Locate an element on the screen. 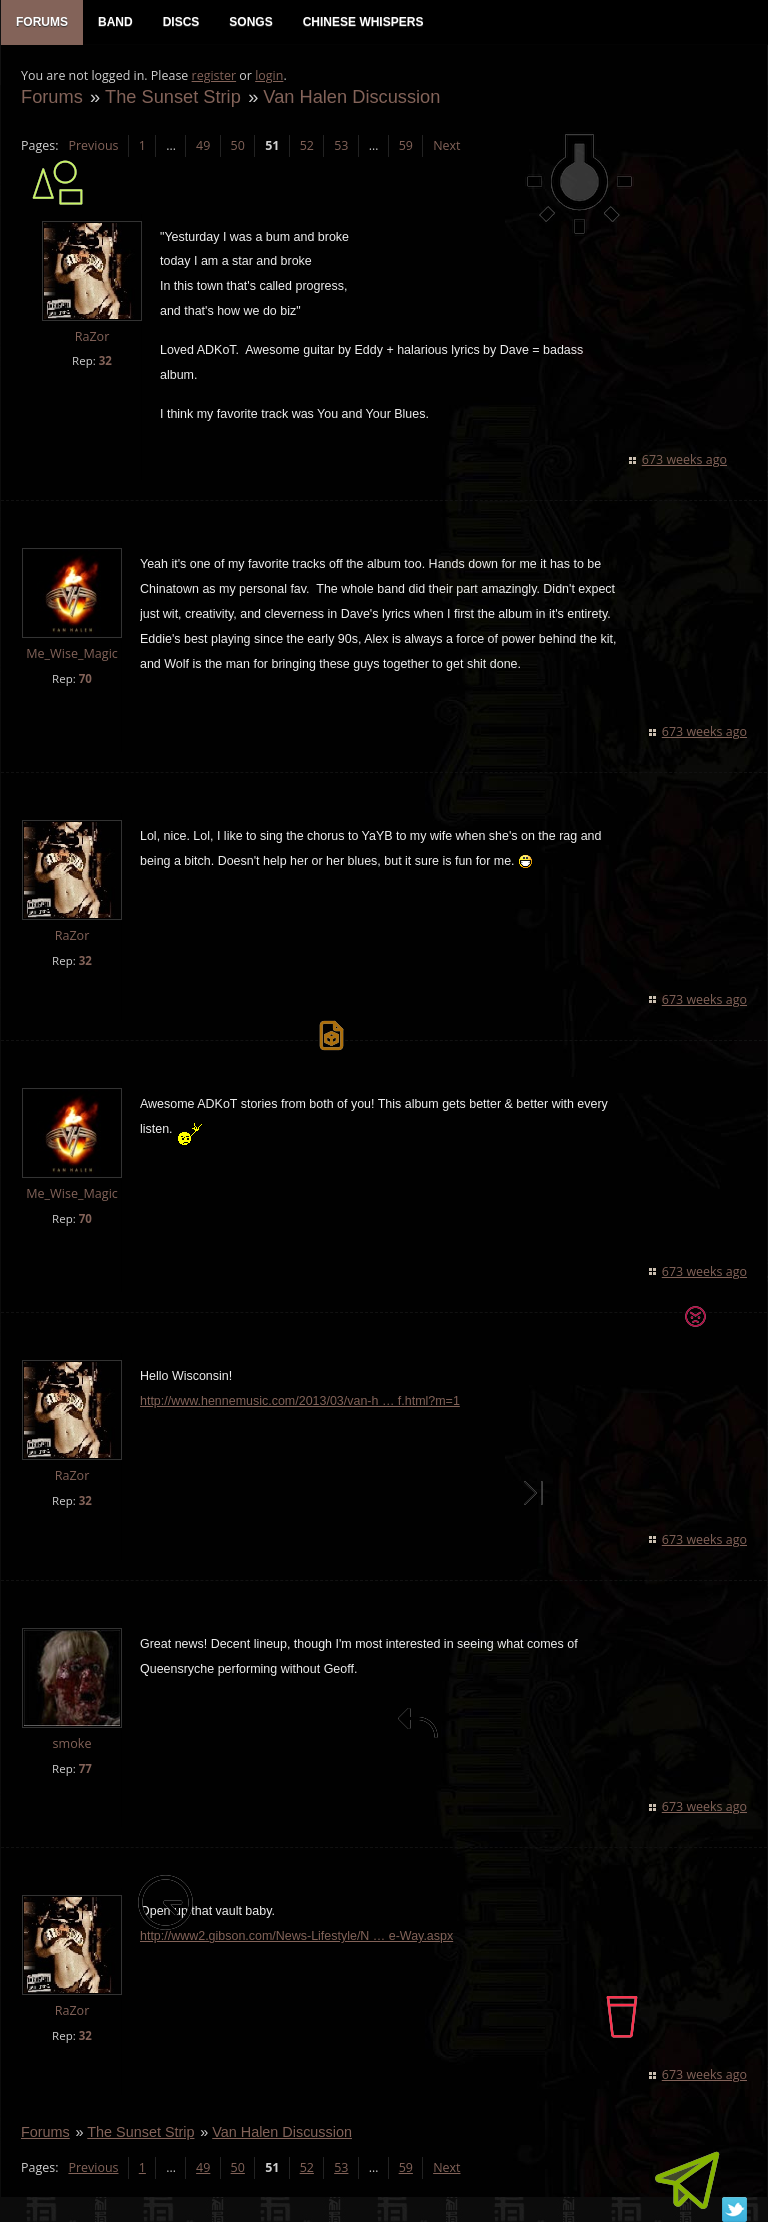 This screenshot has width=768, height=2222. reply to a message is located at coordinates (418, 1723).